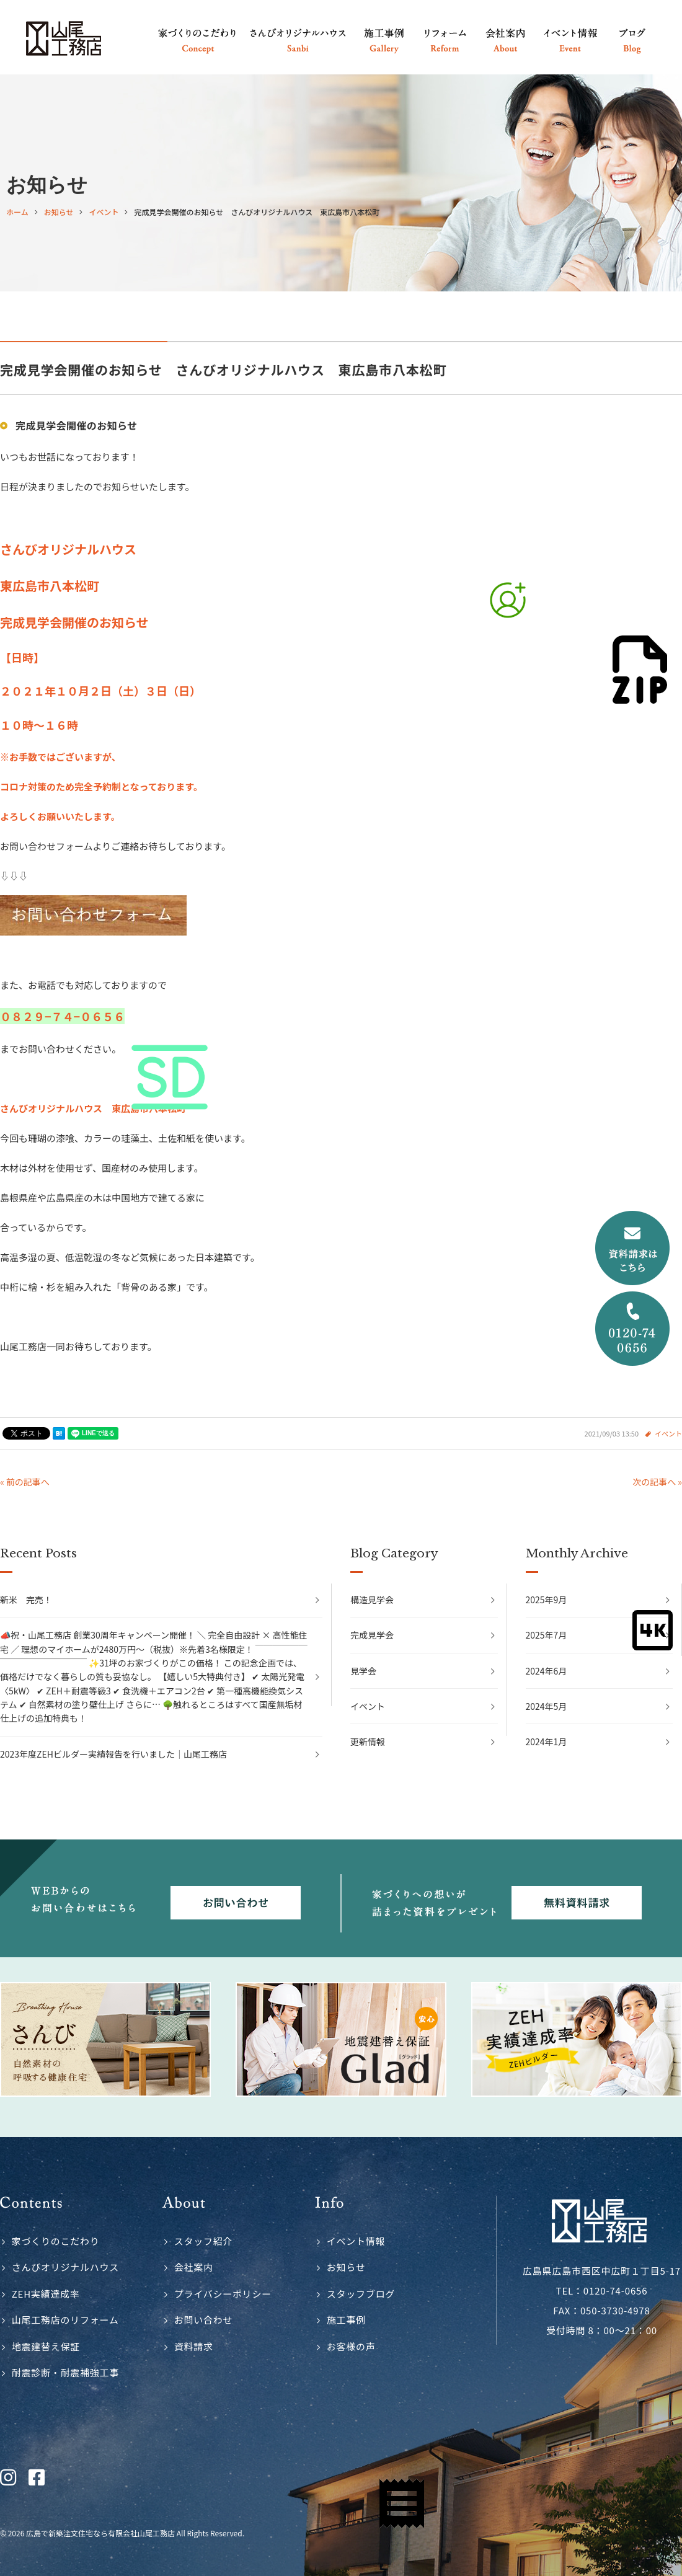 Image resolution: width=682 pixels, height=2576 pixels. I want to click on add a new user or contact, so click(508, 600).